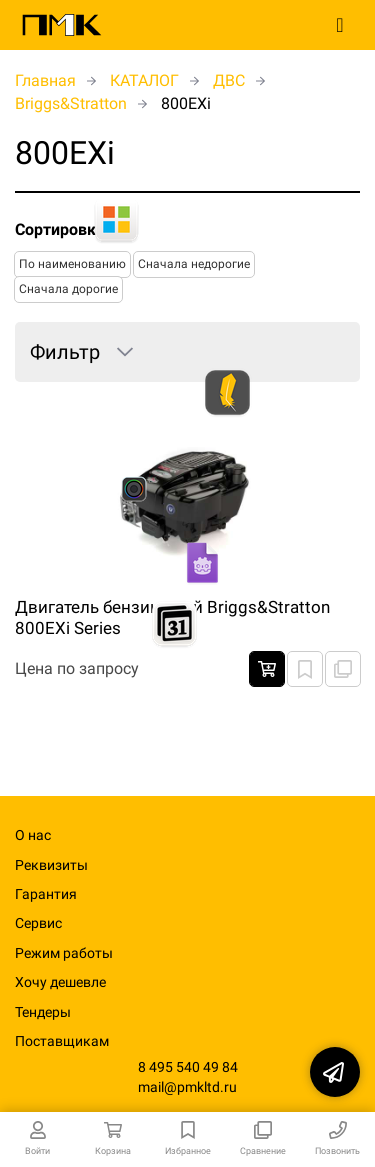  Describe the element at coordinates (227, 392) in the screenshot. I see `launch linux lite application` at that location.